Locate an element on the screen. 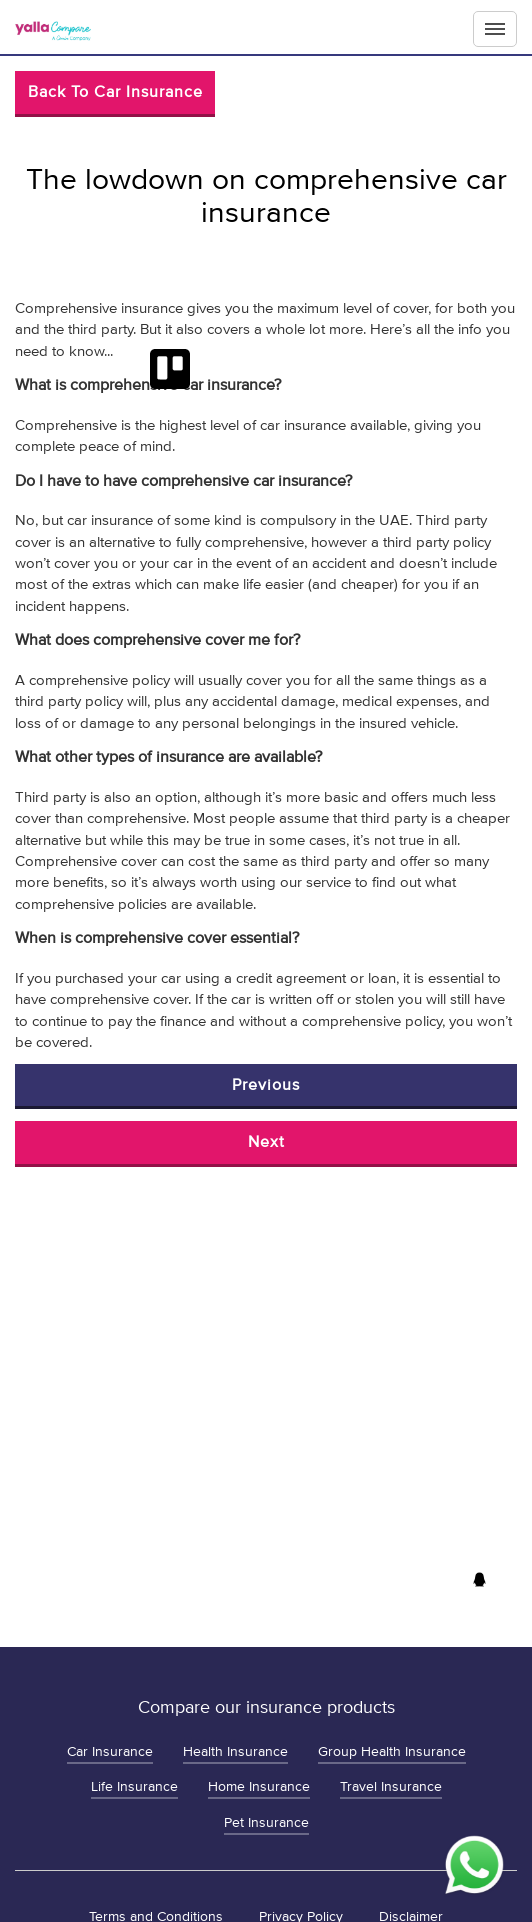 The height and width of the screenshot is (1922, 532). open QQ messenger app is located at coordinates (479, 1579).